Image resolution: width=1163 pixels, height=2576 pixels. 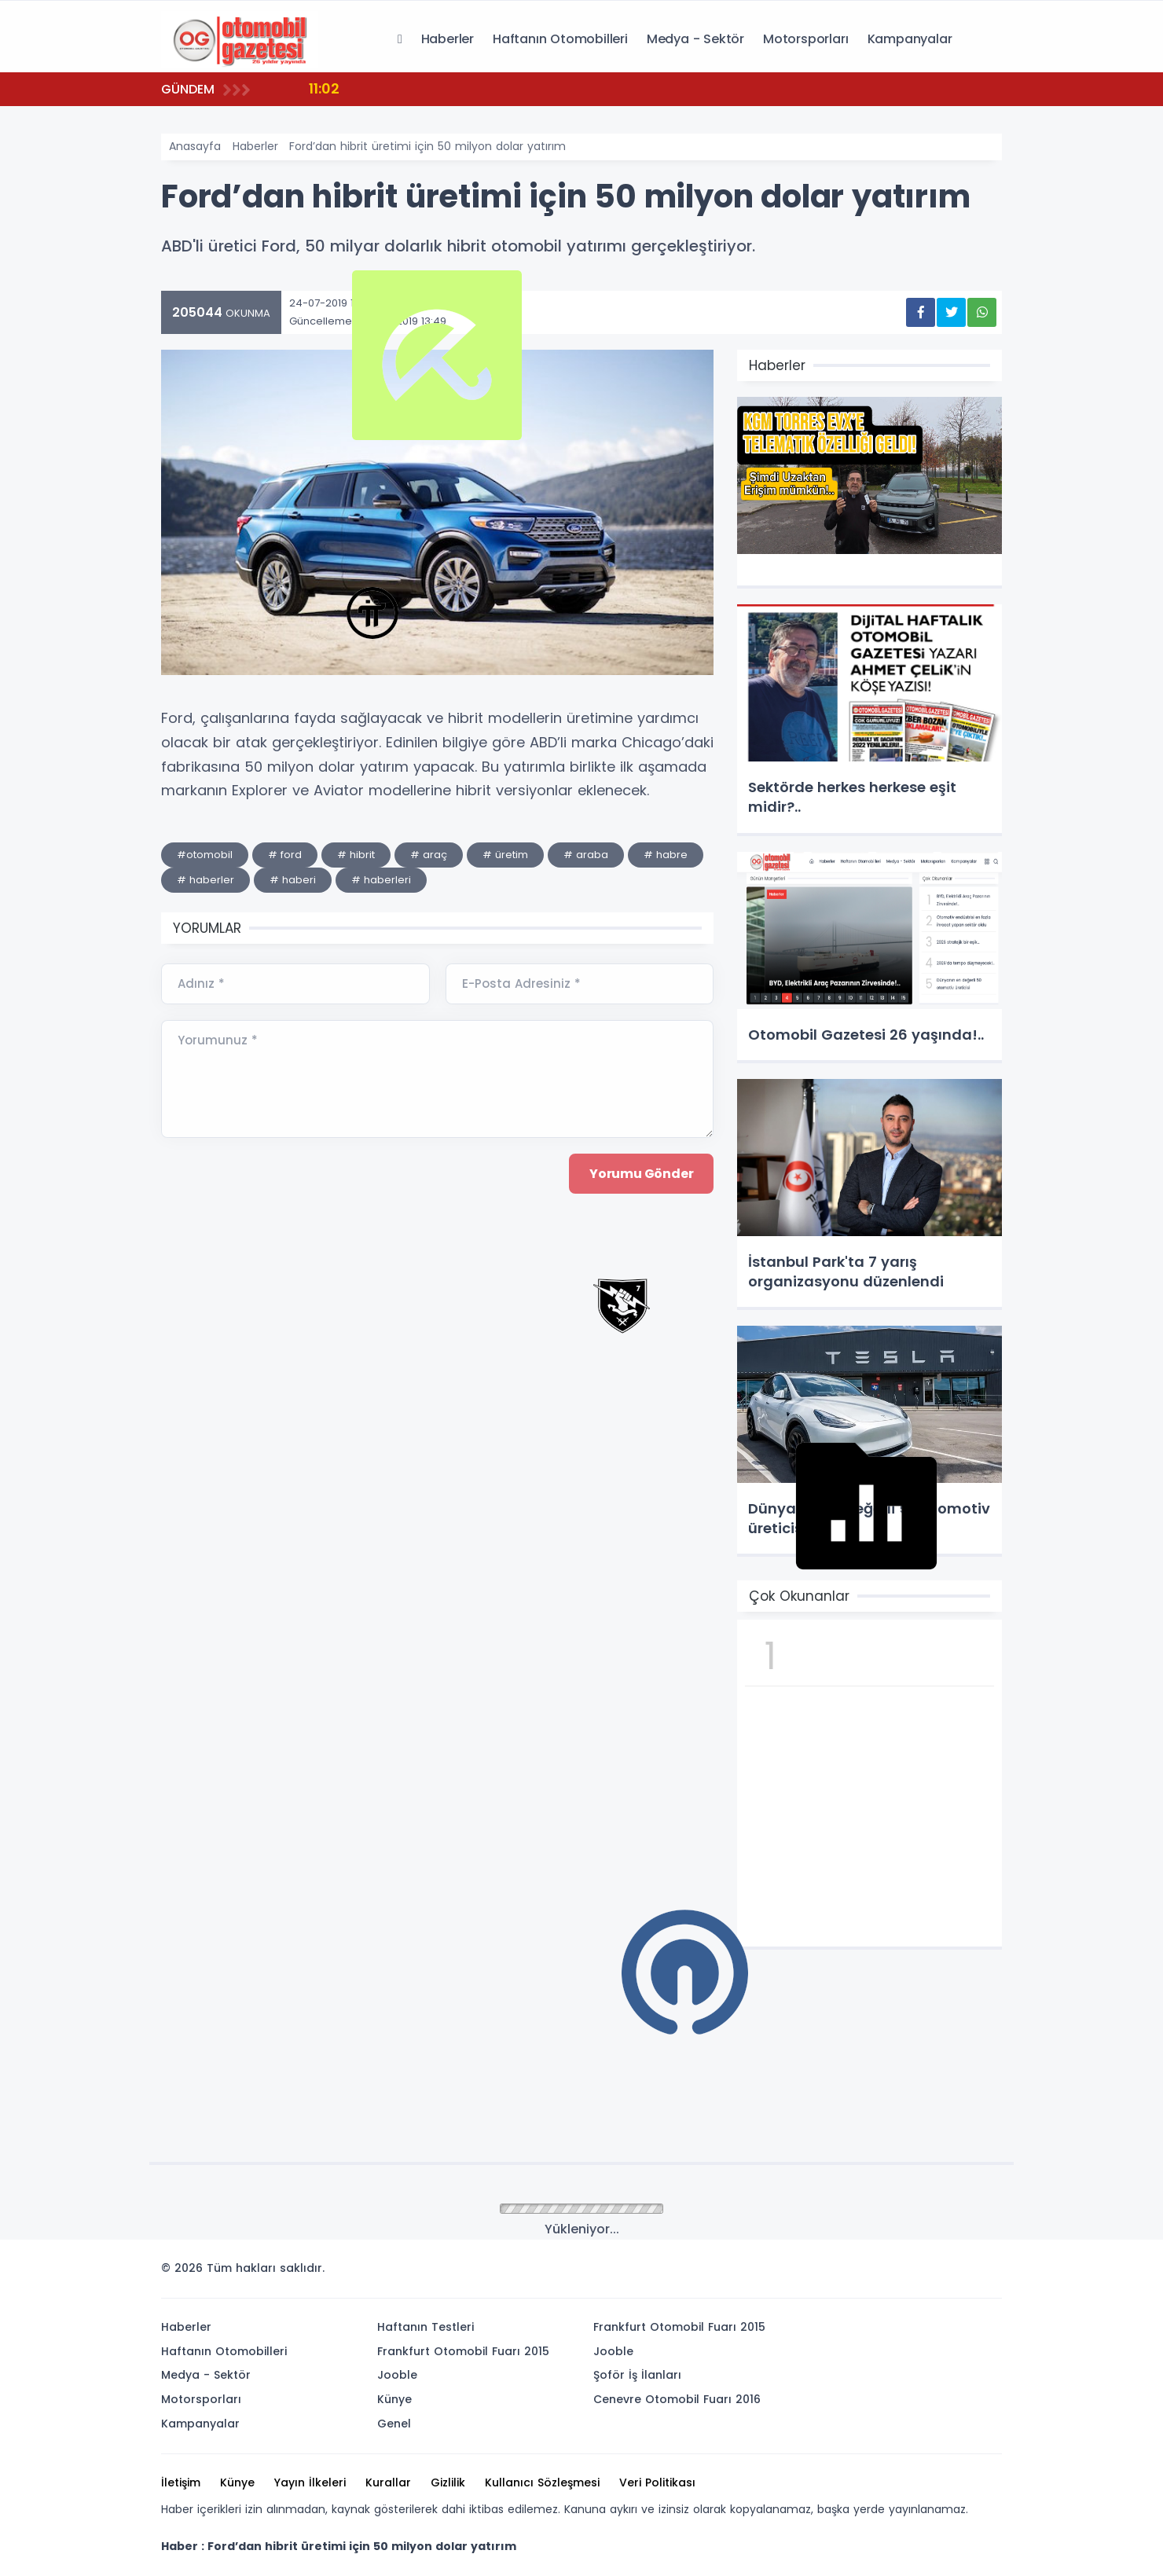 What do you see at coordinates (684, 1972) in the screenshot?
I see `open Qwiklabs learning platform` at bounding box center [684, 1972].